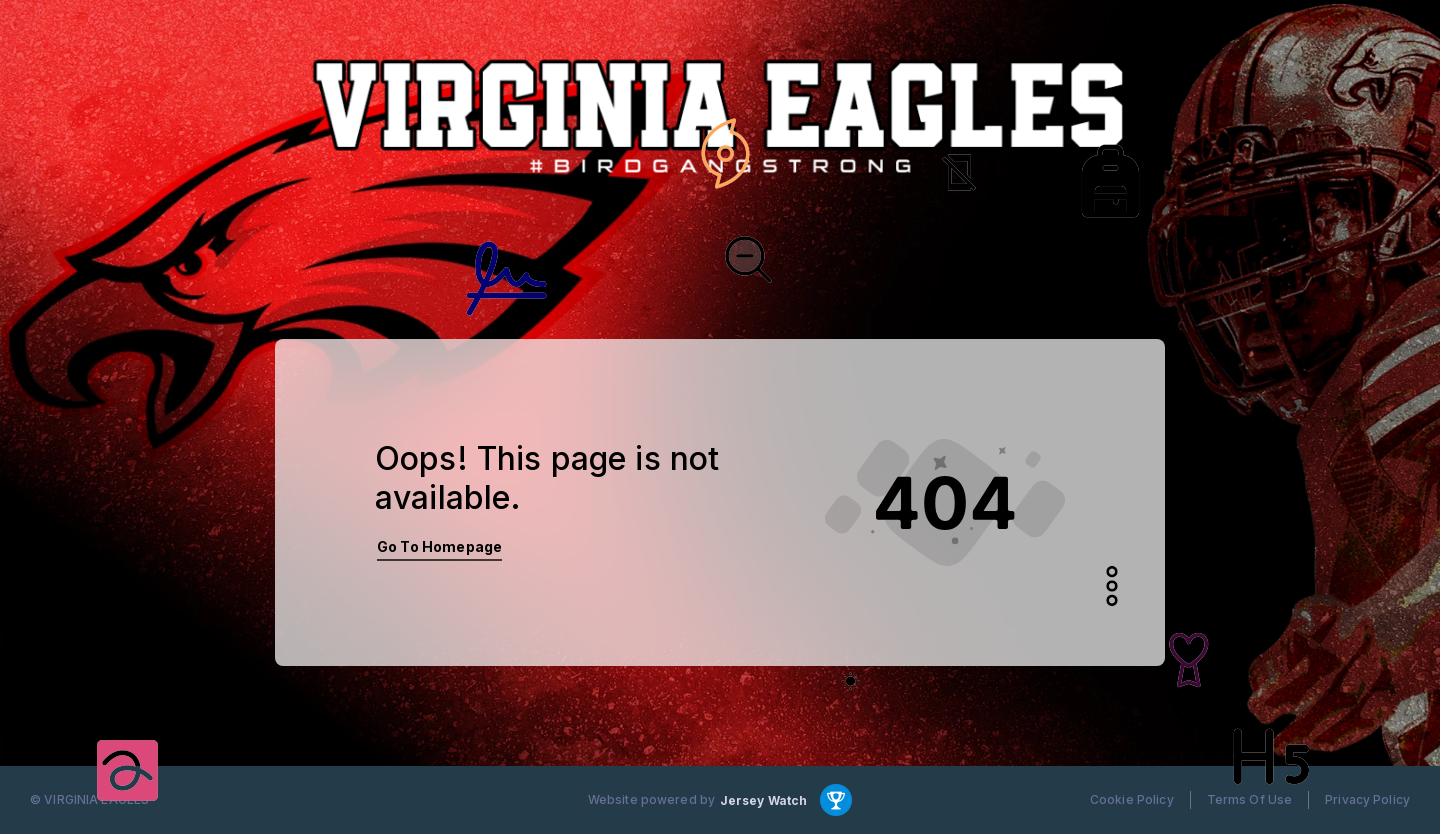  What do you see at coordinates (1110, 183) in the screenshot?
I see `access your inventory or storage` at bounding box center [1110, 183].